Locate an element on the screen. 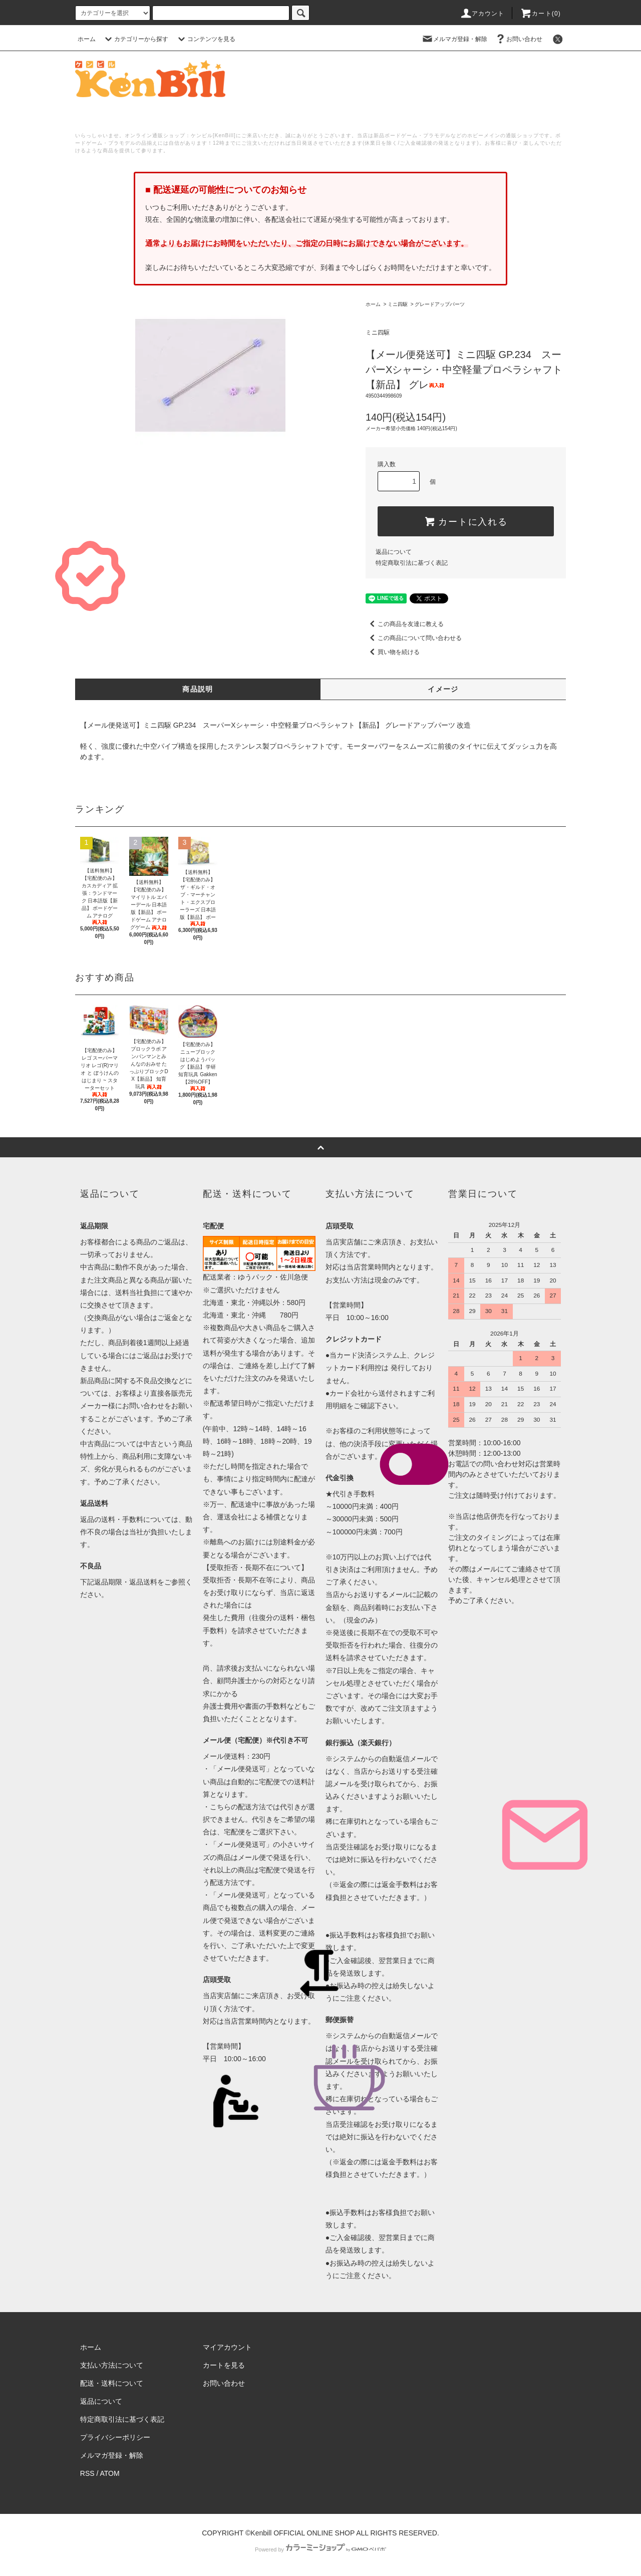  find nearby coffee shops or cafés is located at coordinates (347, 2080).